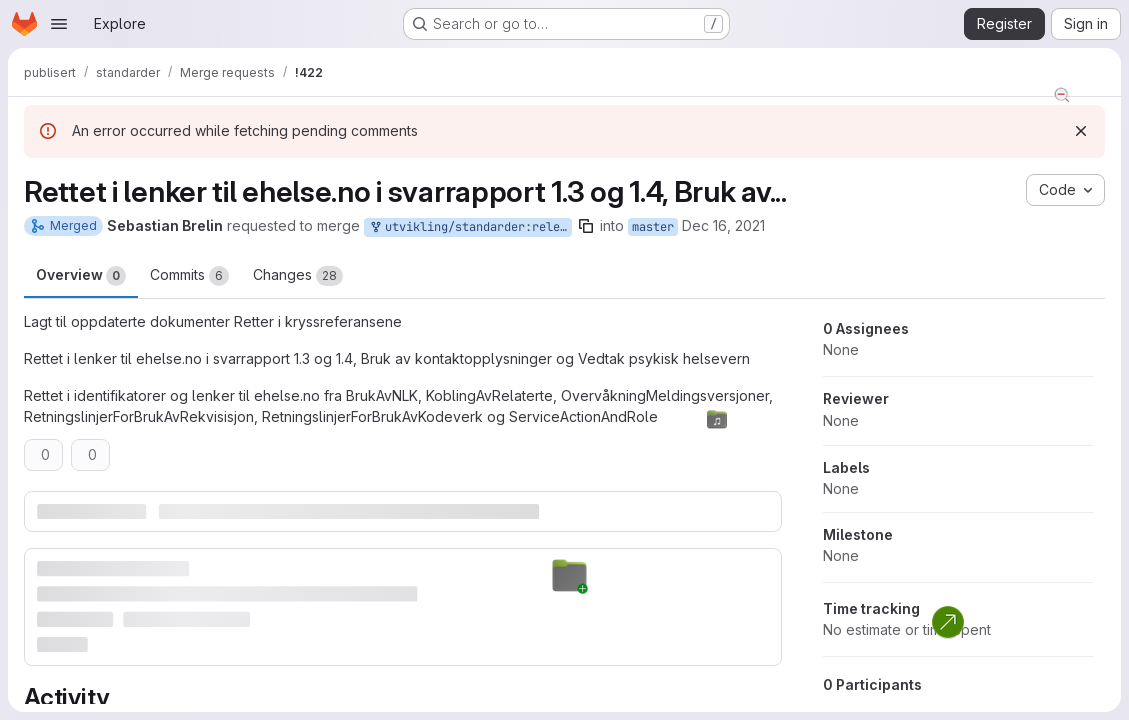  What do you see at coordinates (948, 622) in the screenshot?
I see `indicates a symbolic link or shortcut to another file` at bounding box center [948, 622].